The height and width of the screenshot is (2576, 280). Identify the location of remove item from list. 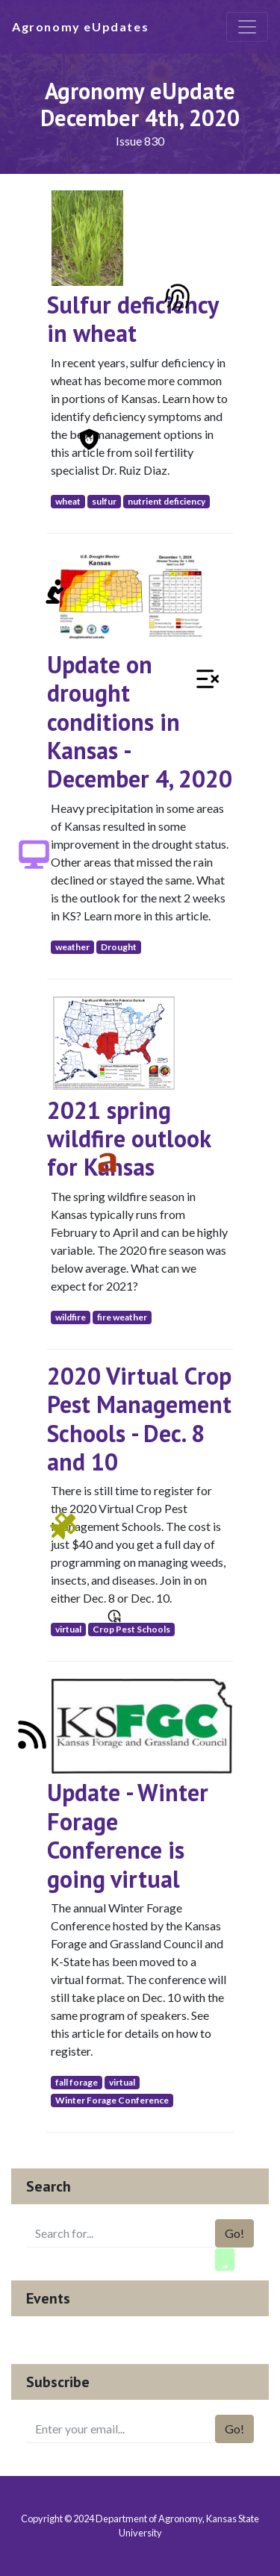
(208, 679).